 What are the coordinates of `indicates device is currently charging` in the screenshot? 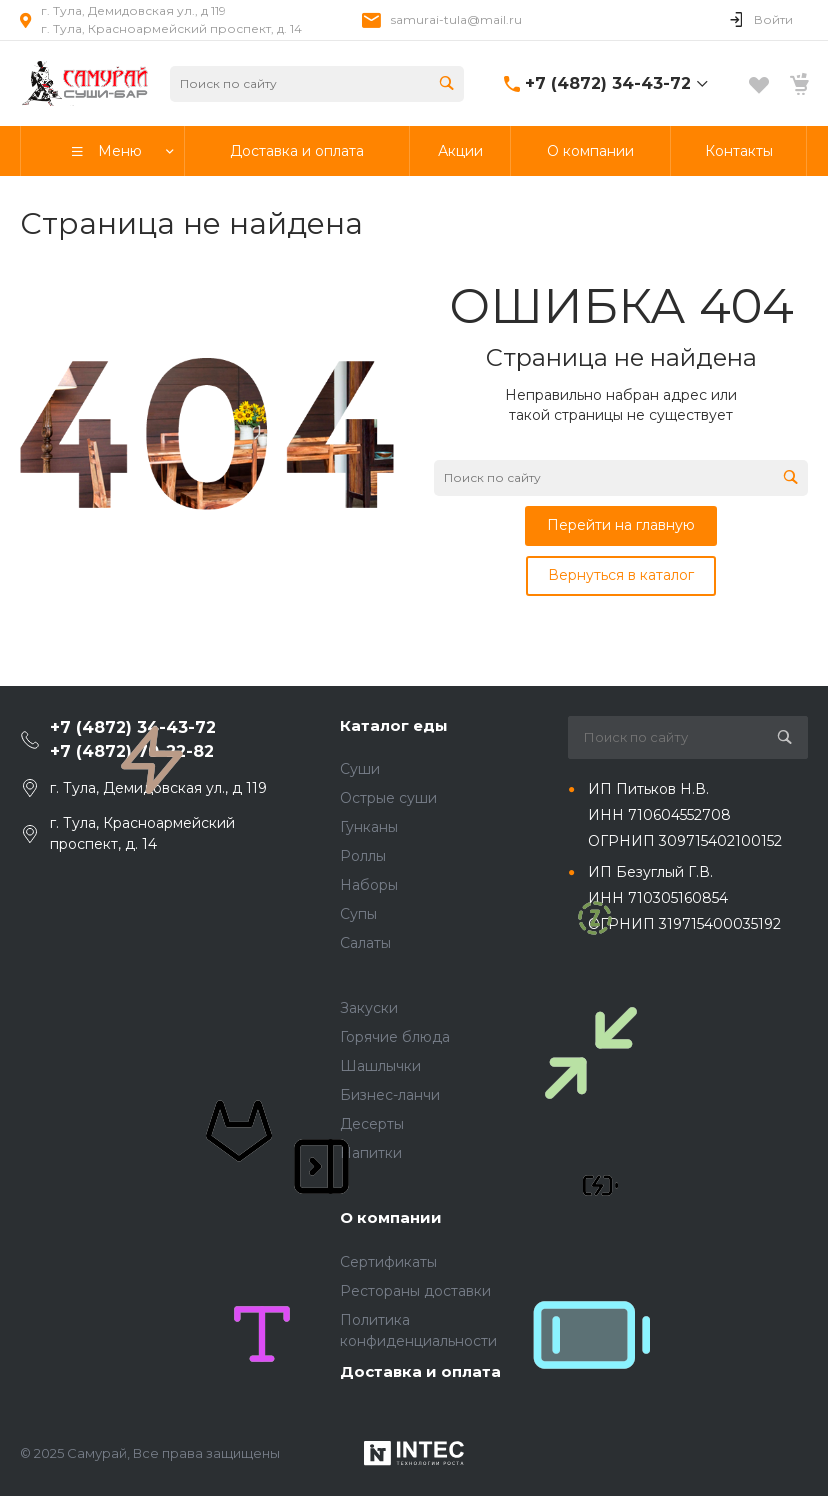 It's located at (600, 1185).